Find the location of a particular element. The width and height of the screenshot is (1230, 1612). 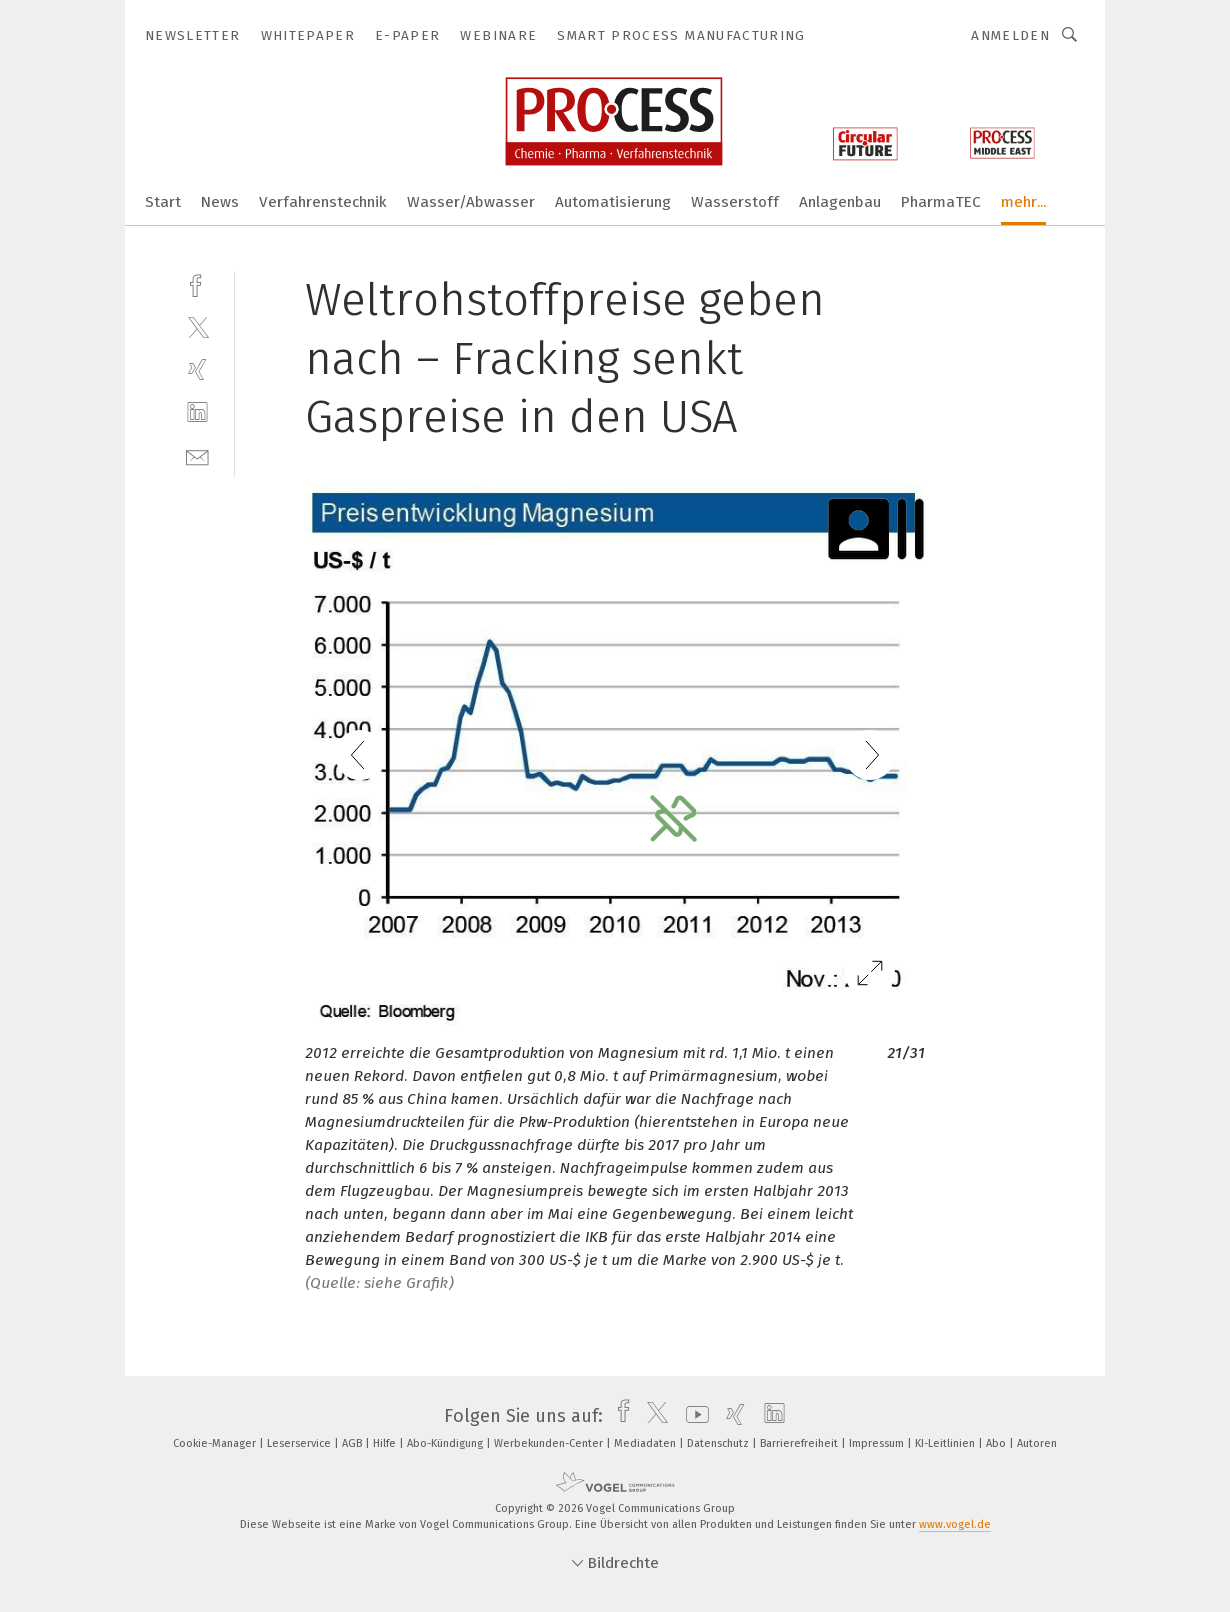

unpin an item from your saved list is located at coordinates (673, 818).